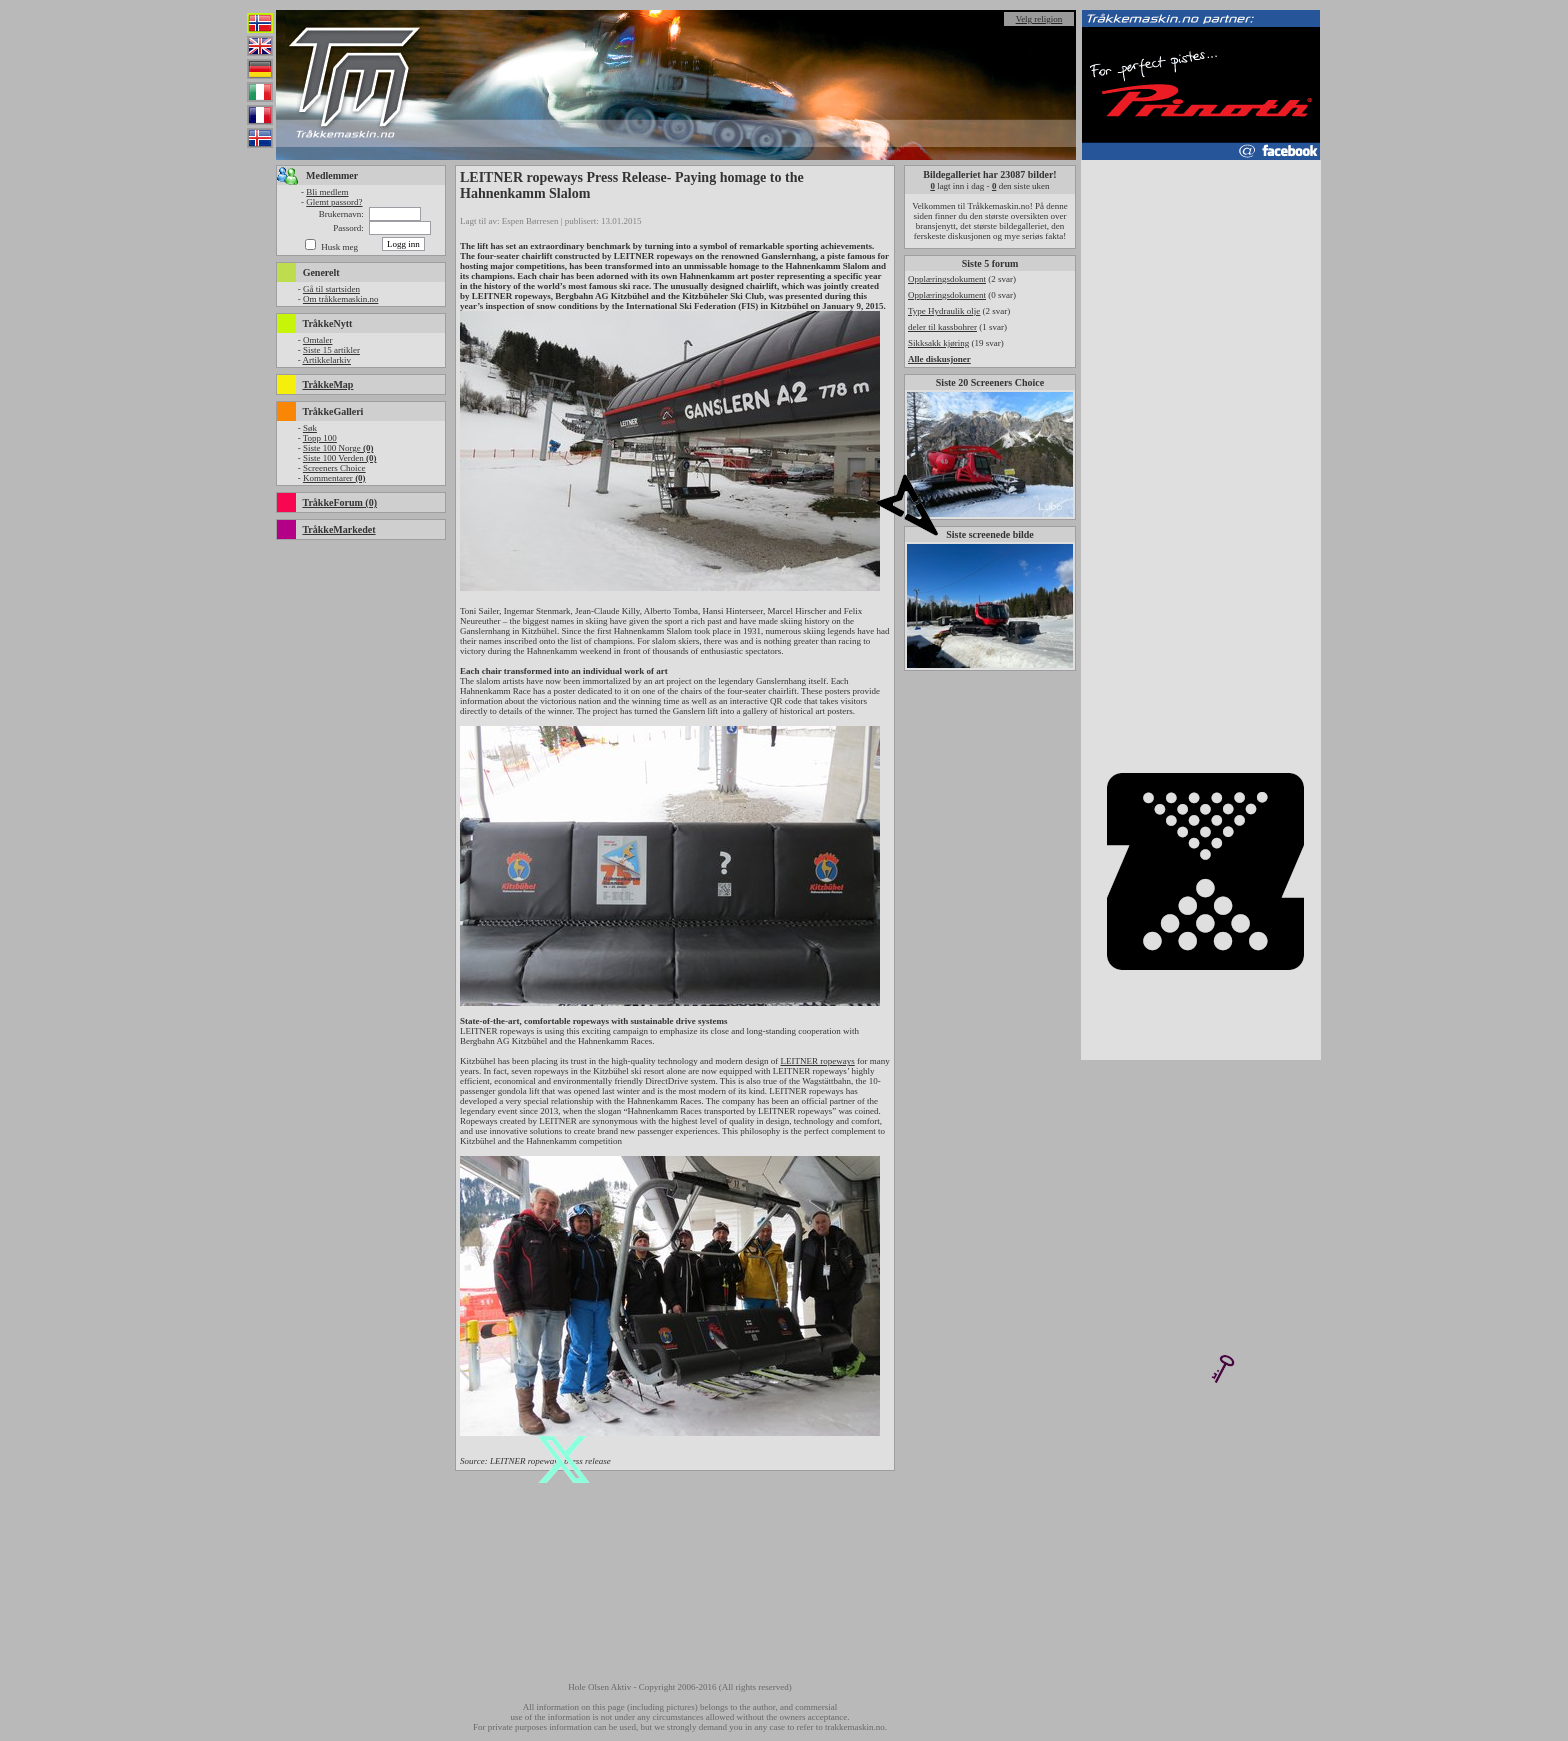 The height and width of the screenshot is (1741, 1568). What do you see at coordinates (563, 1459) in the screenshot?
I see `share to X (formerly Twitter)` at bounding box center [563, 1459].